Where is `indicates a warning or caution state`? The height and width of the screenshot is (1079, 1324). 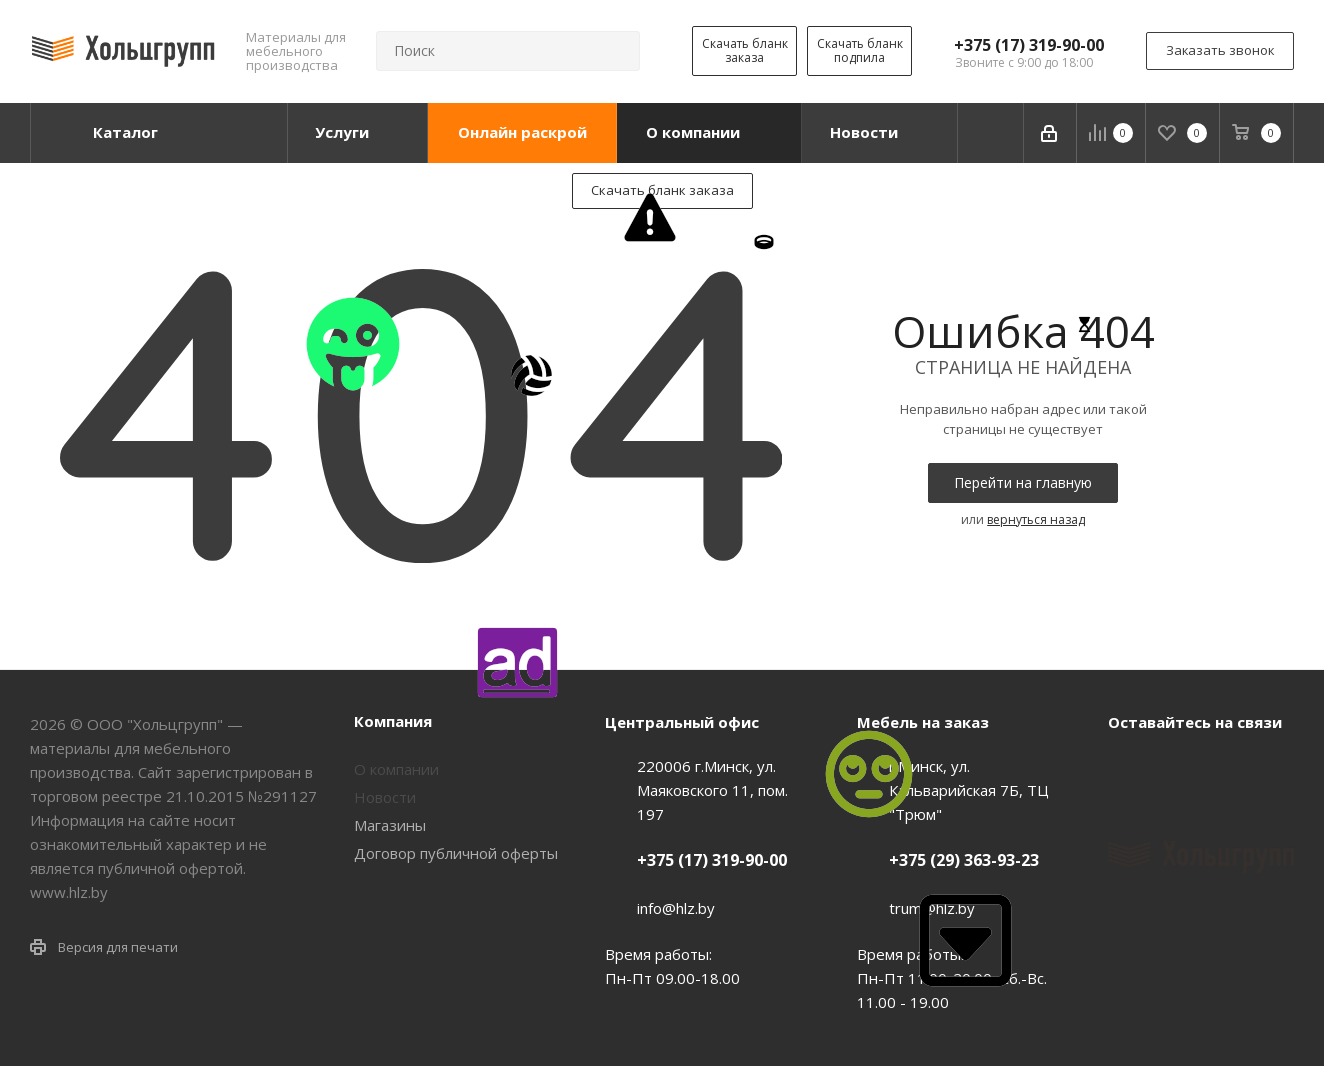
indicates a warning or caution state is located at coordinates (650, 219).